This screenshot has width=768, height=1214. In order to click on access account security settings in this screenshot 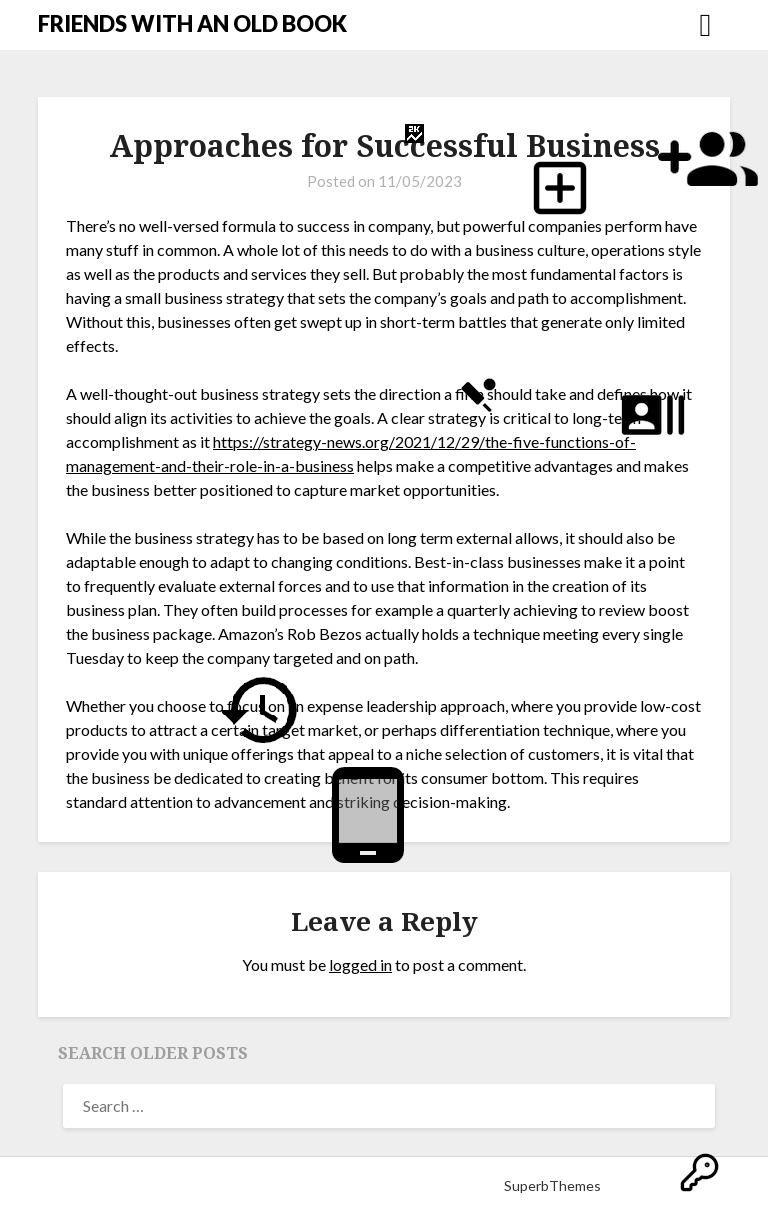, I will do `click(699, 1172)`.